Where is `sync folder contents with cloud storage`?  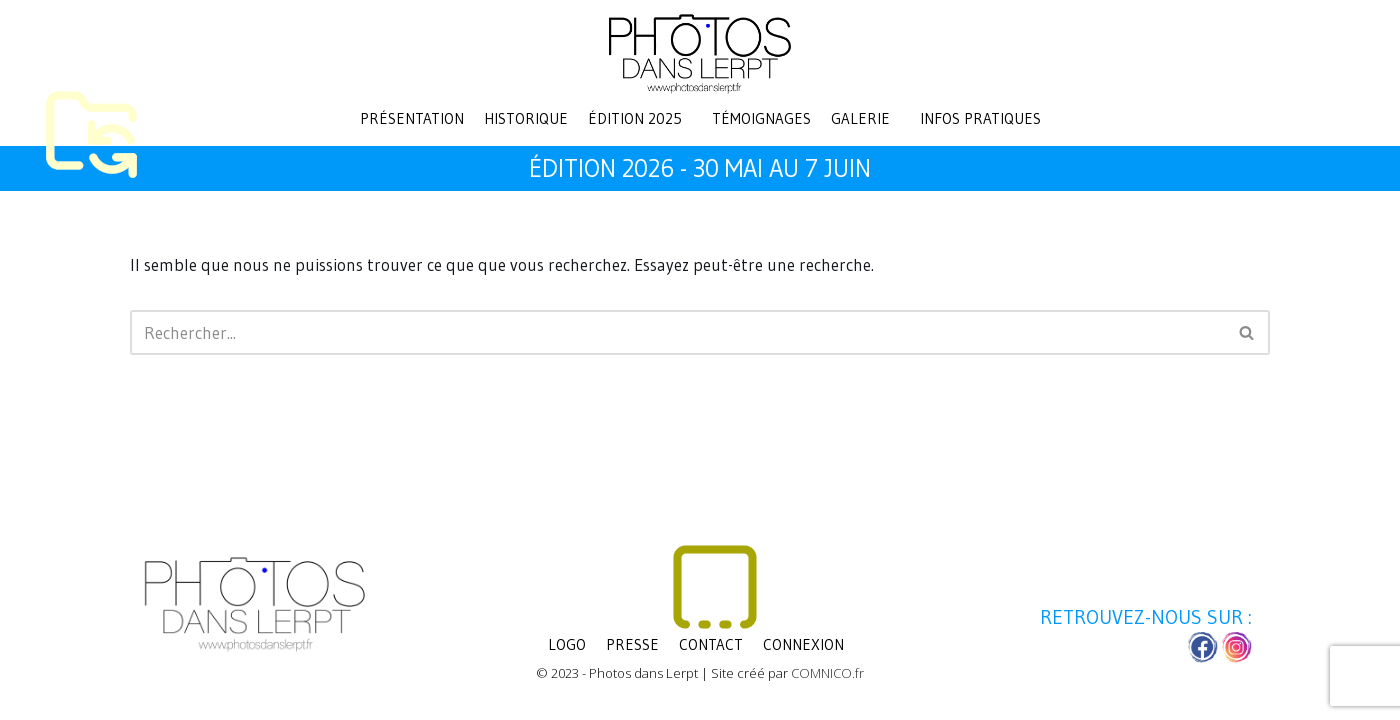 sync folder contents with cloud storage is located at coordinates (91, 132).